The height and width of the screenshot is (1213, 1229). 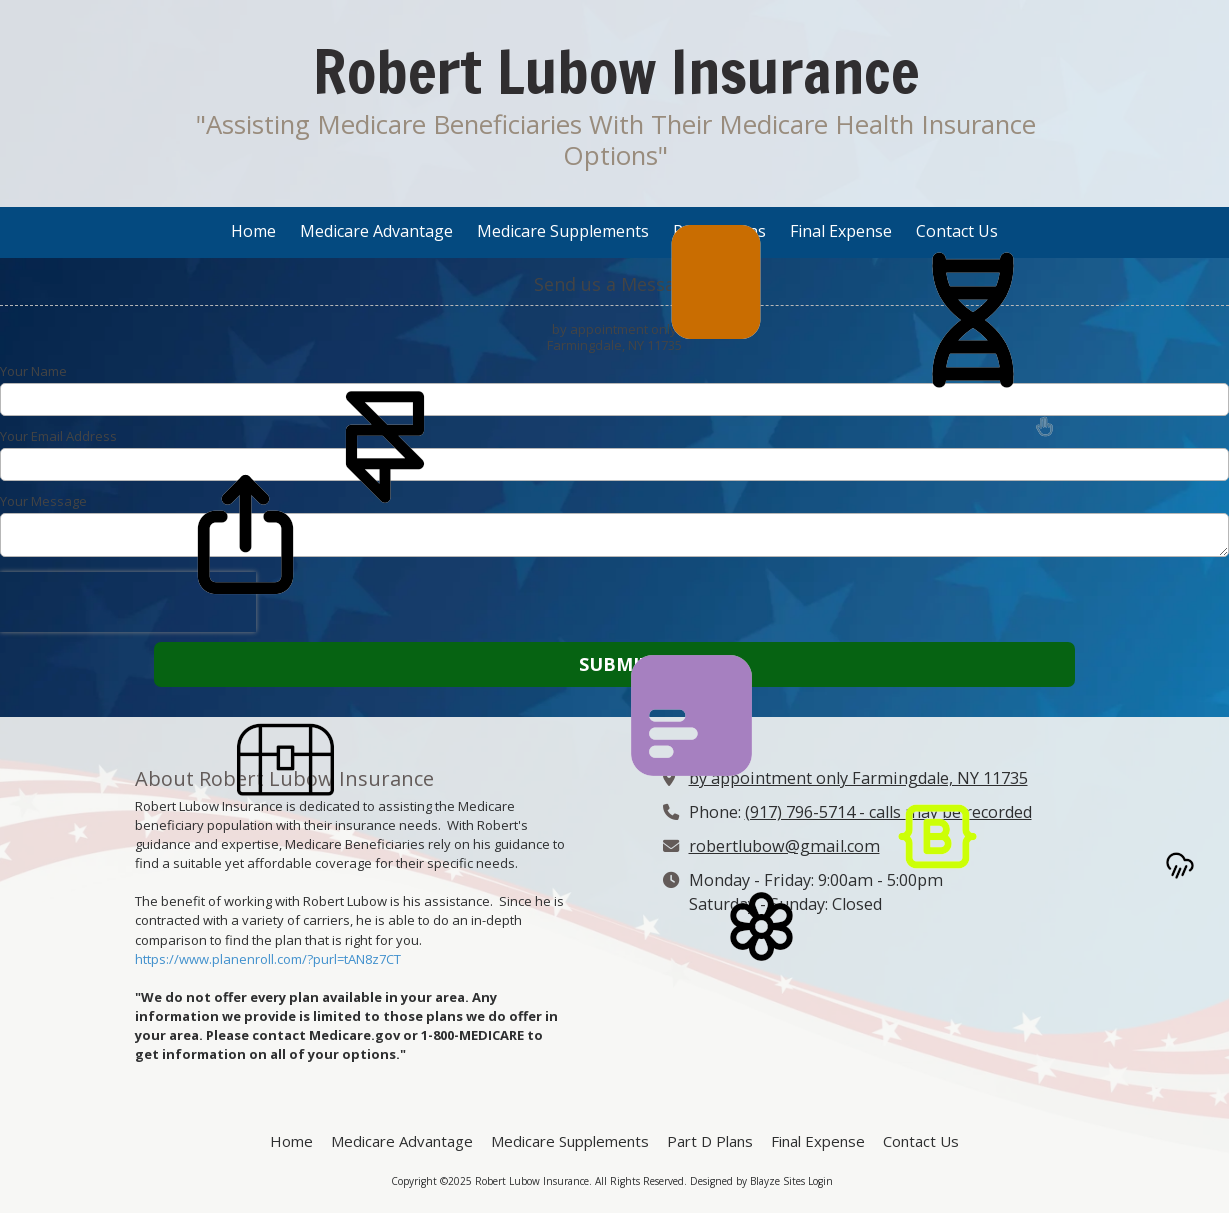 What do you see at coordinates (285, 761) in the screenshot?
I see `access your rewards or collected items` at bounding box center [285, 761].